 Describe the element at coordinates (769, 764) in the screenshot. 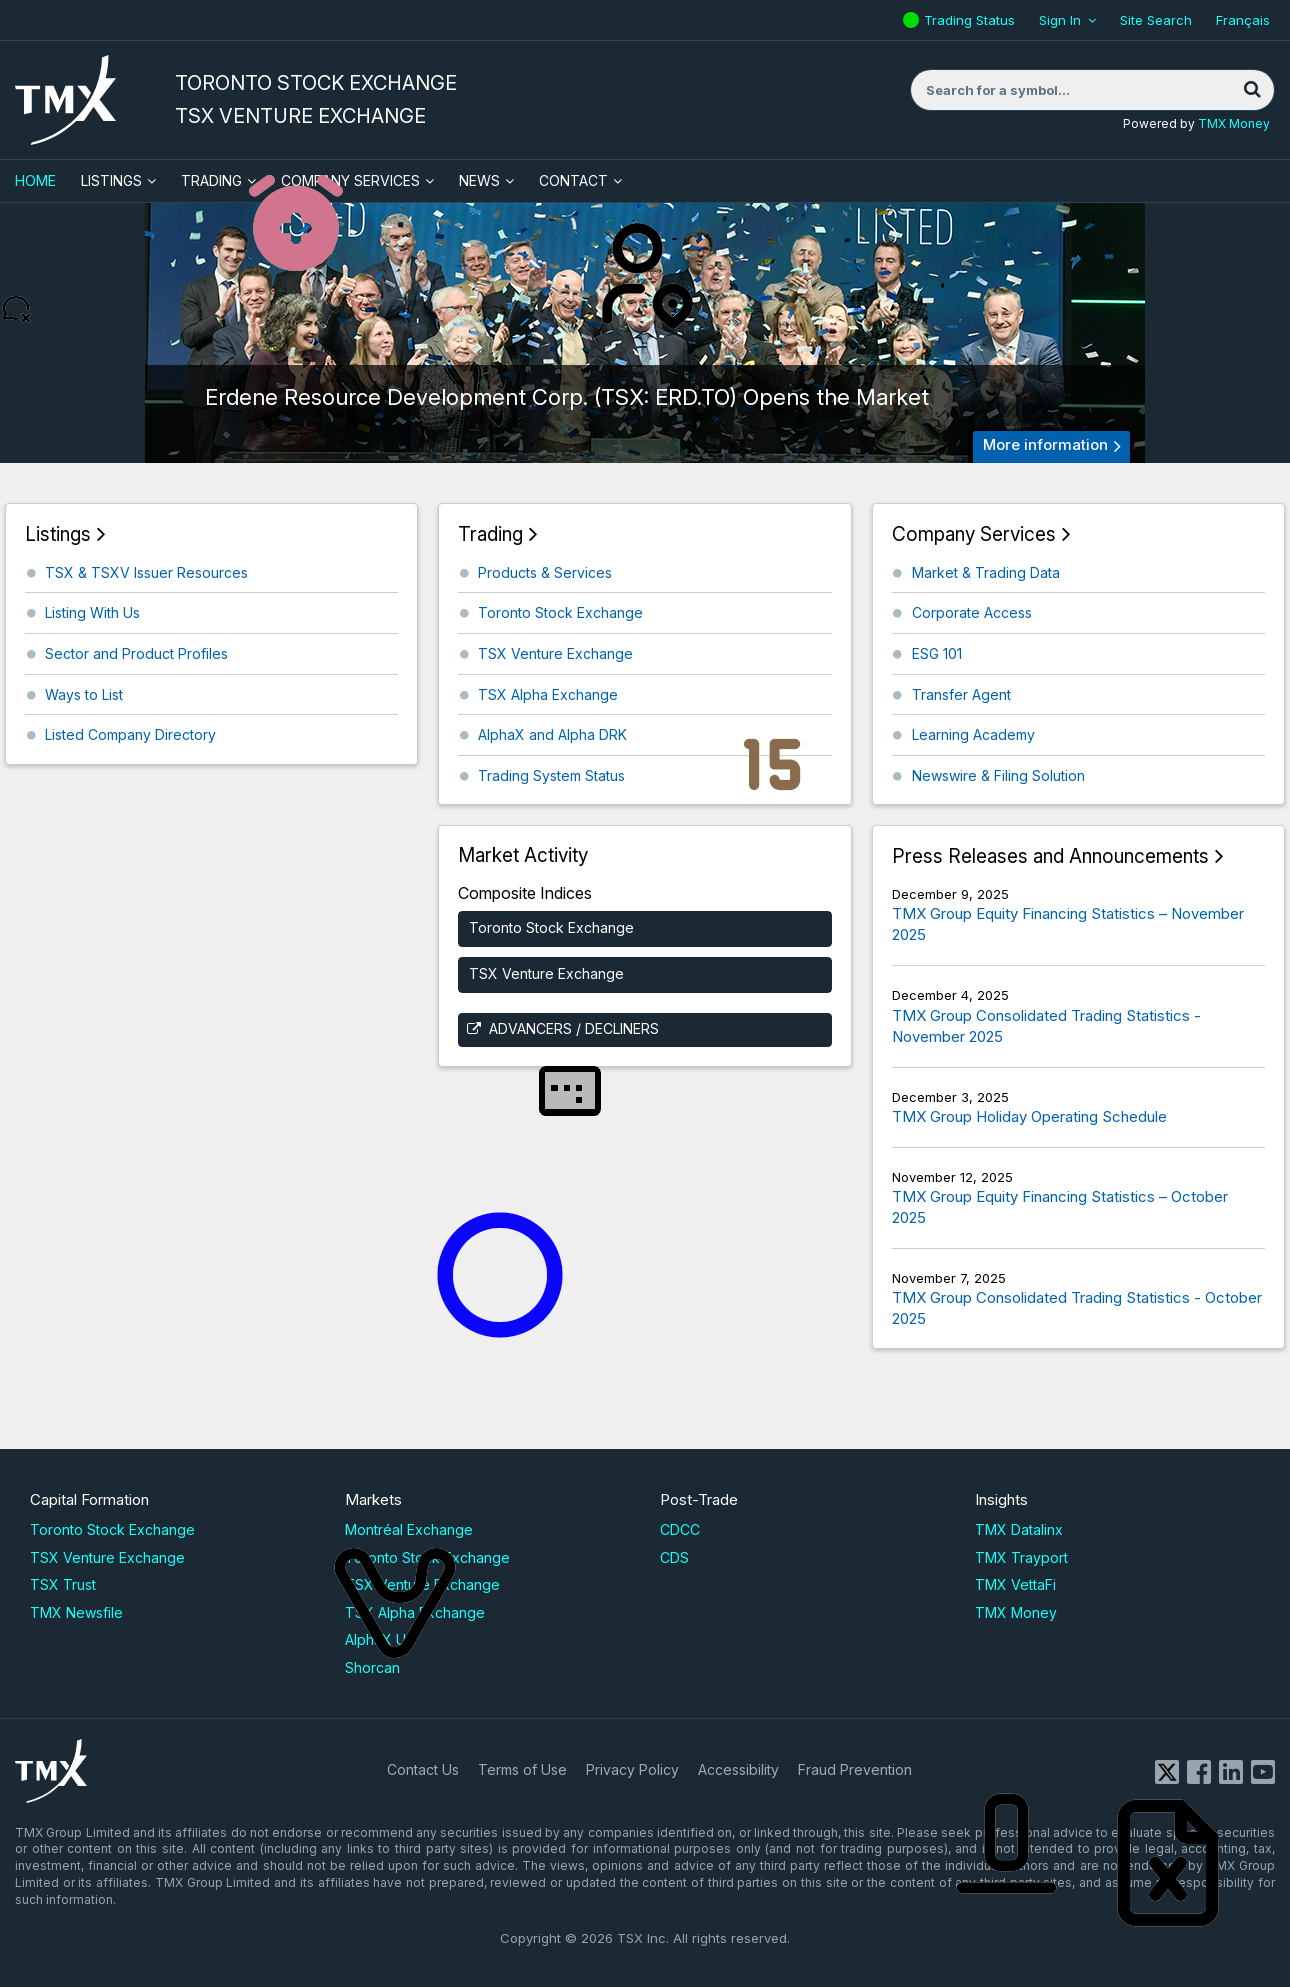

I see `indicates 15 unread items or notifications` at that location.